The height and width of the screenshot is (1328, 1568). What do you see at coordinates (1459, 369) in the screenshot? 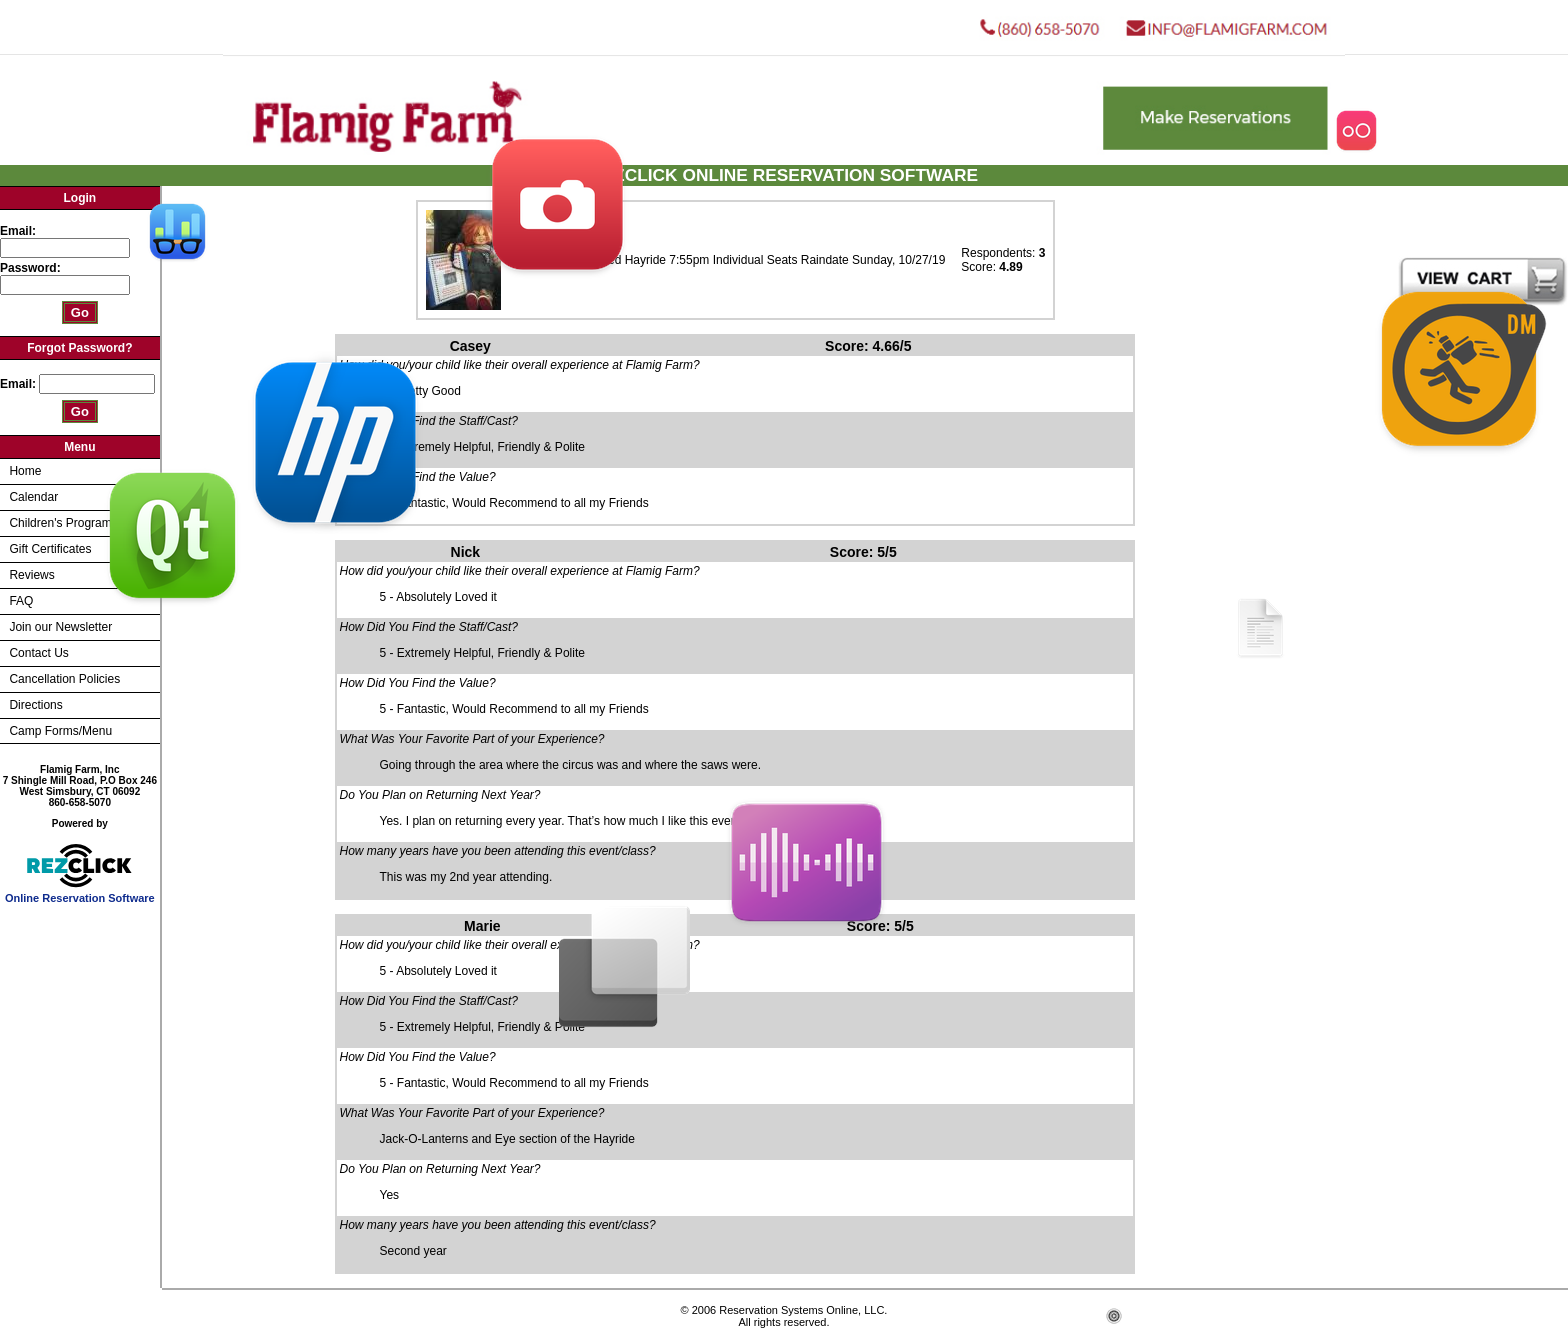
I see `launch half-life 2: deathmatch` at bounding box center [1459, 369].